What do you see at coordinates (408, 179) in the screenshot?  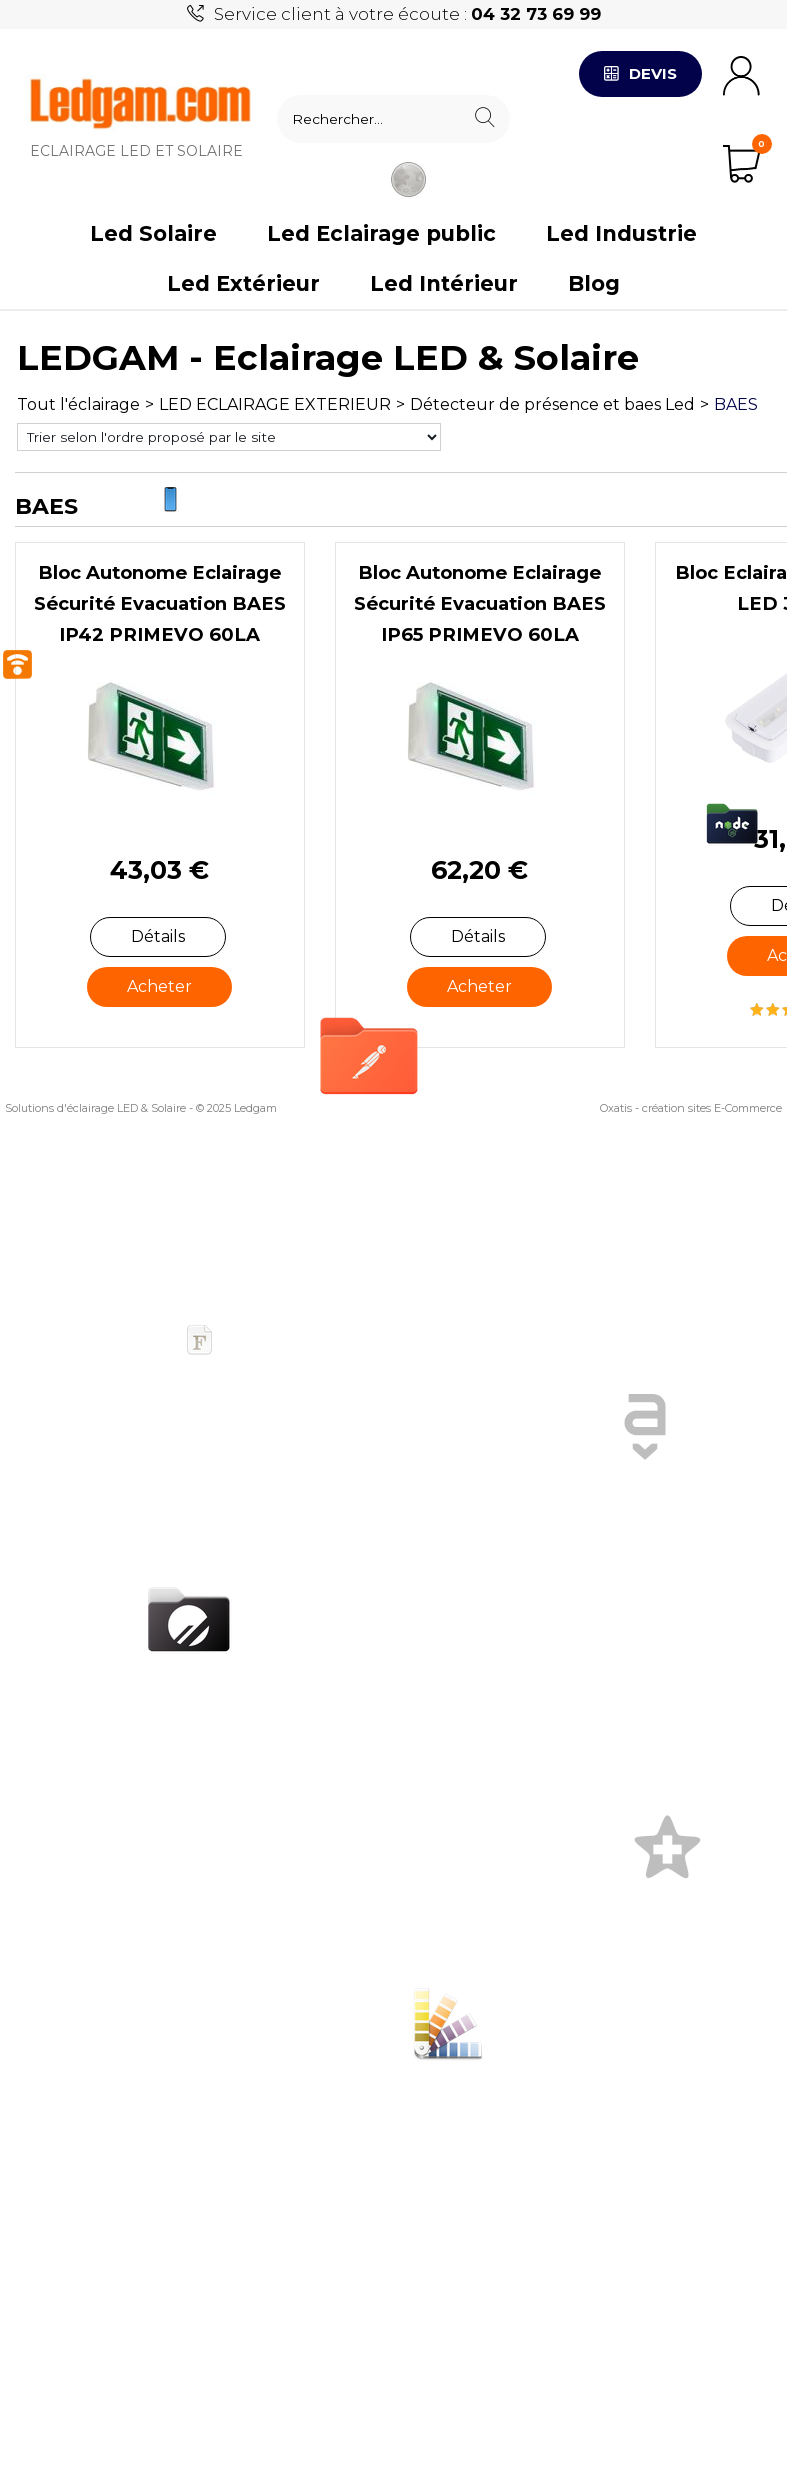 I see `indicates clear weather conditions at night` at bounding box center [408, 179].